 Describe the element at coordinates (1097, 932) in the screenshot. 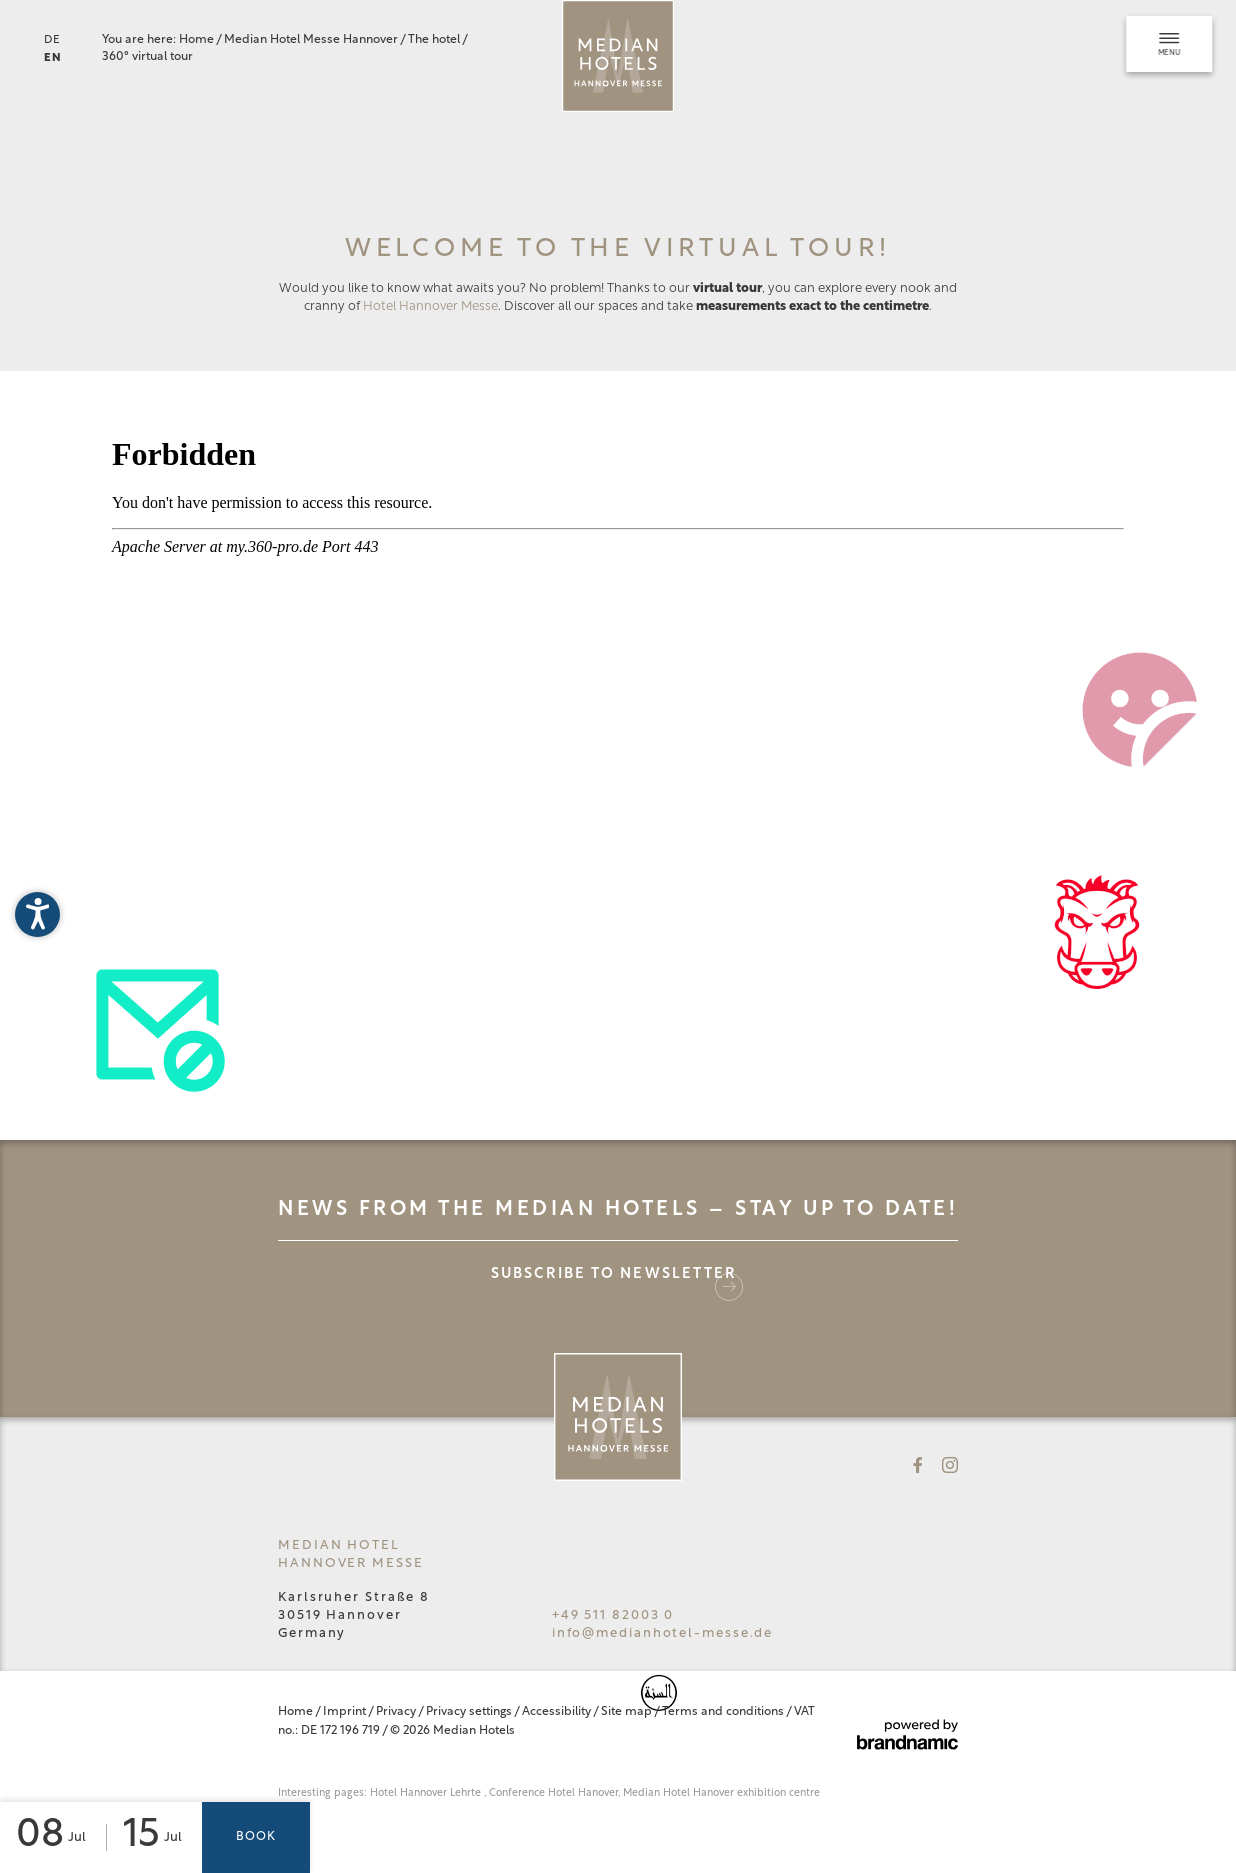

I see `grunt javascript task runner logo` at that location.